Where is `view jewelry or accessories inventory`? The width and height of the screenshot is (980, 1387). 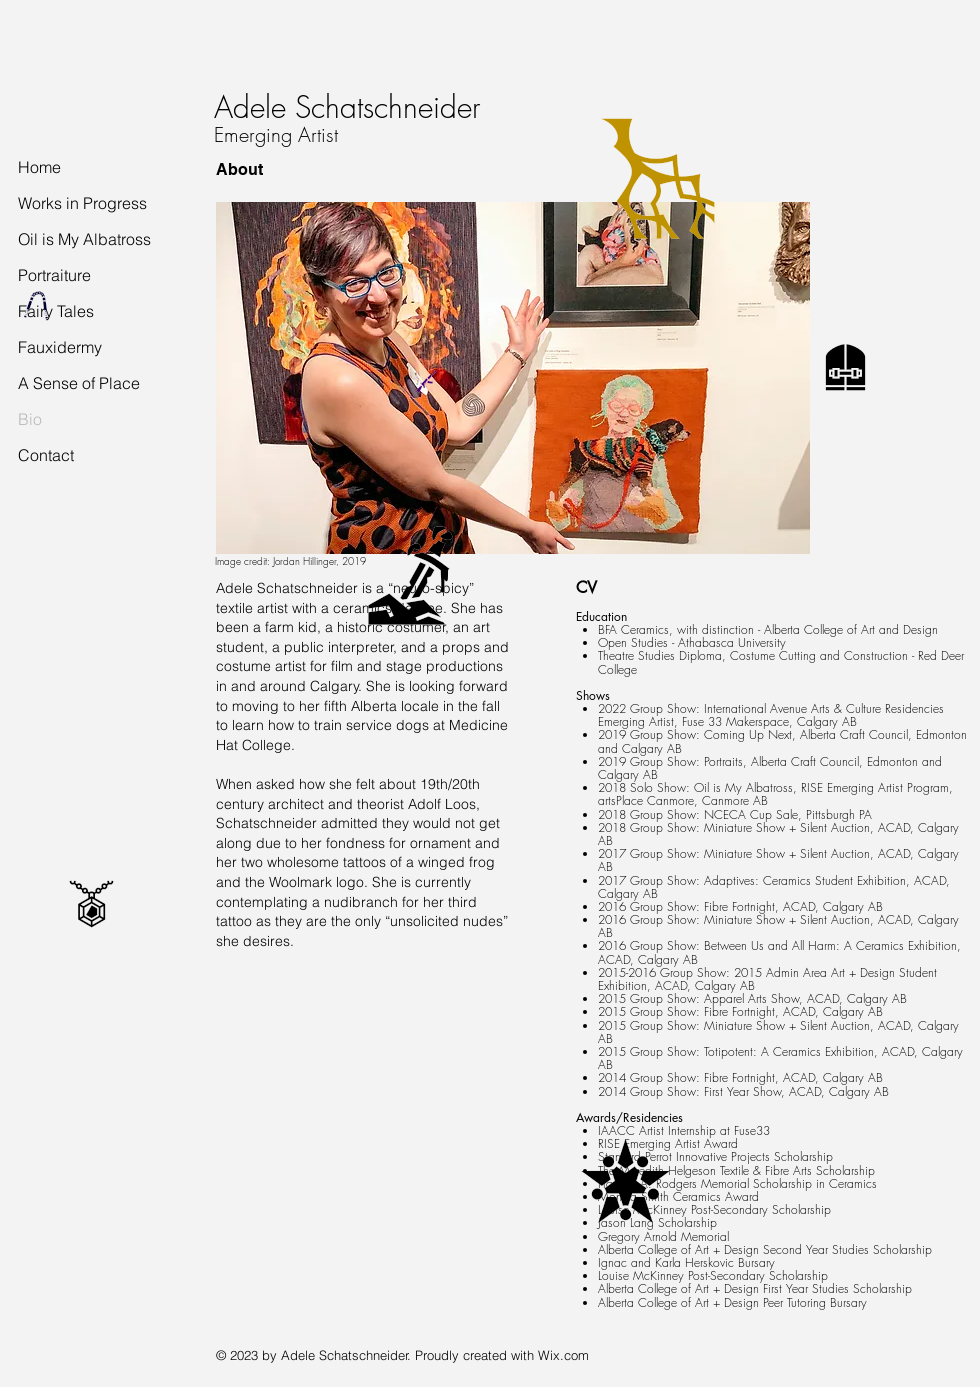
view jewelry or accessories inventory is located at coordinates (92, 904).